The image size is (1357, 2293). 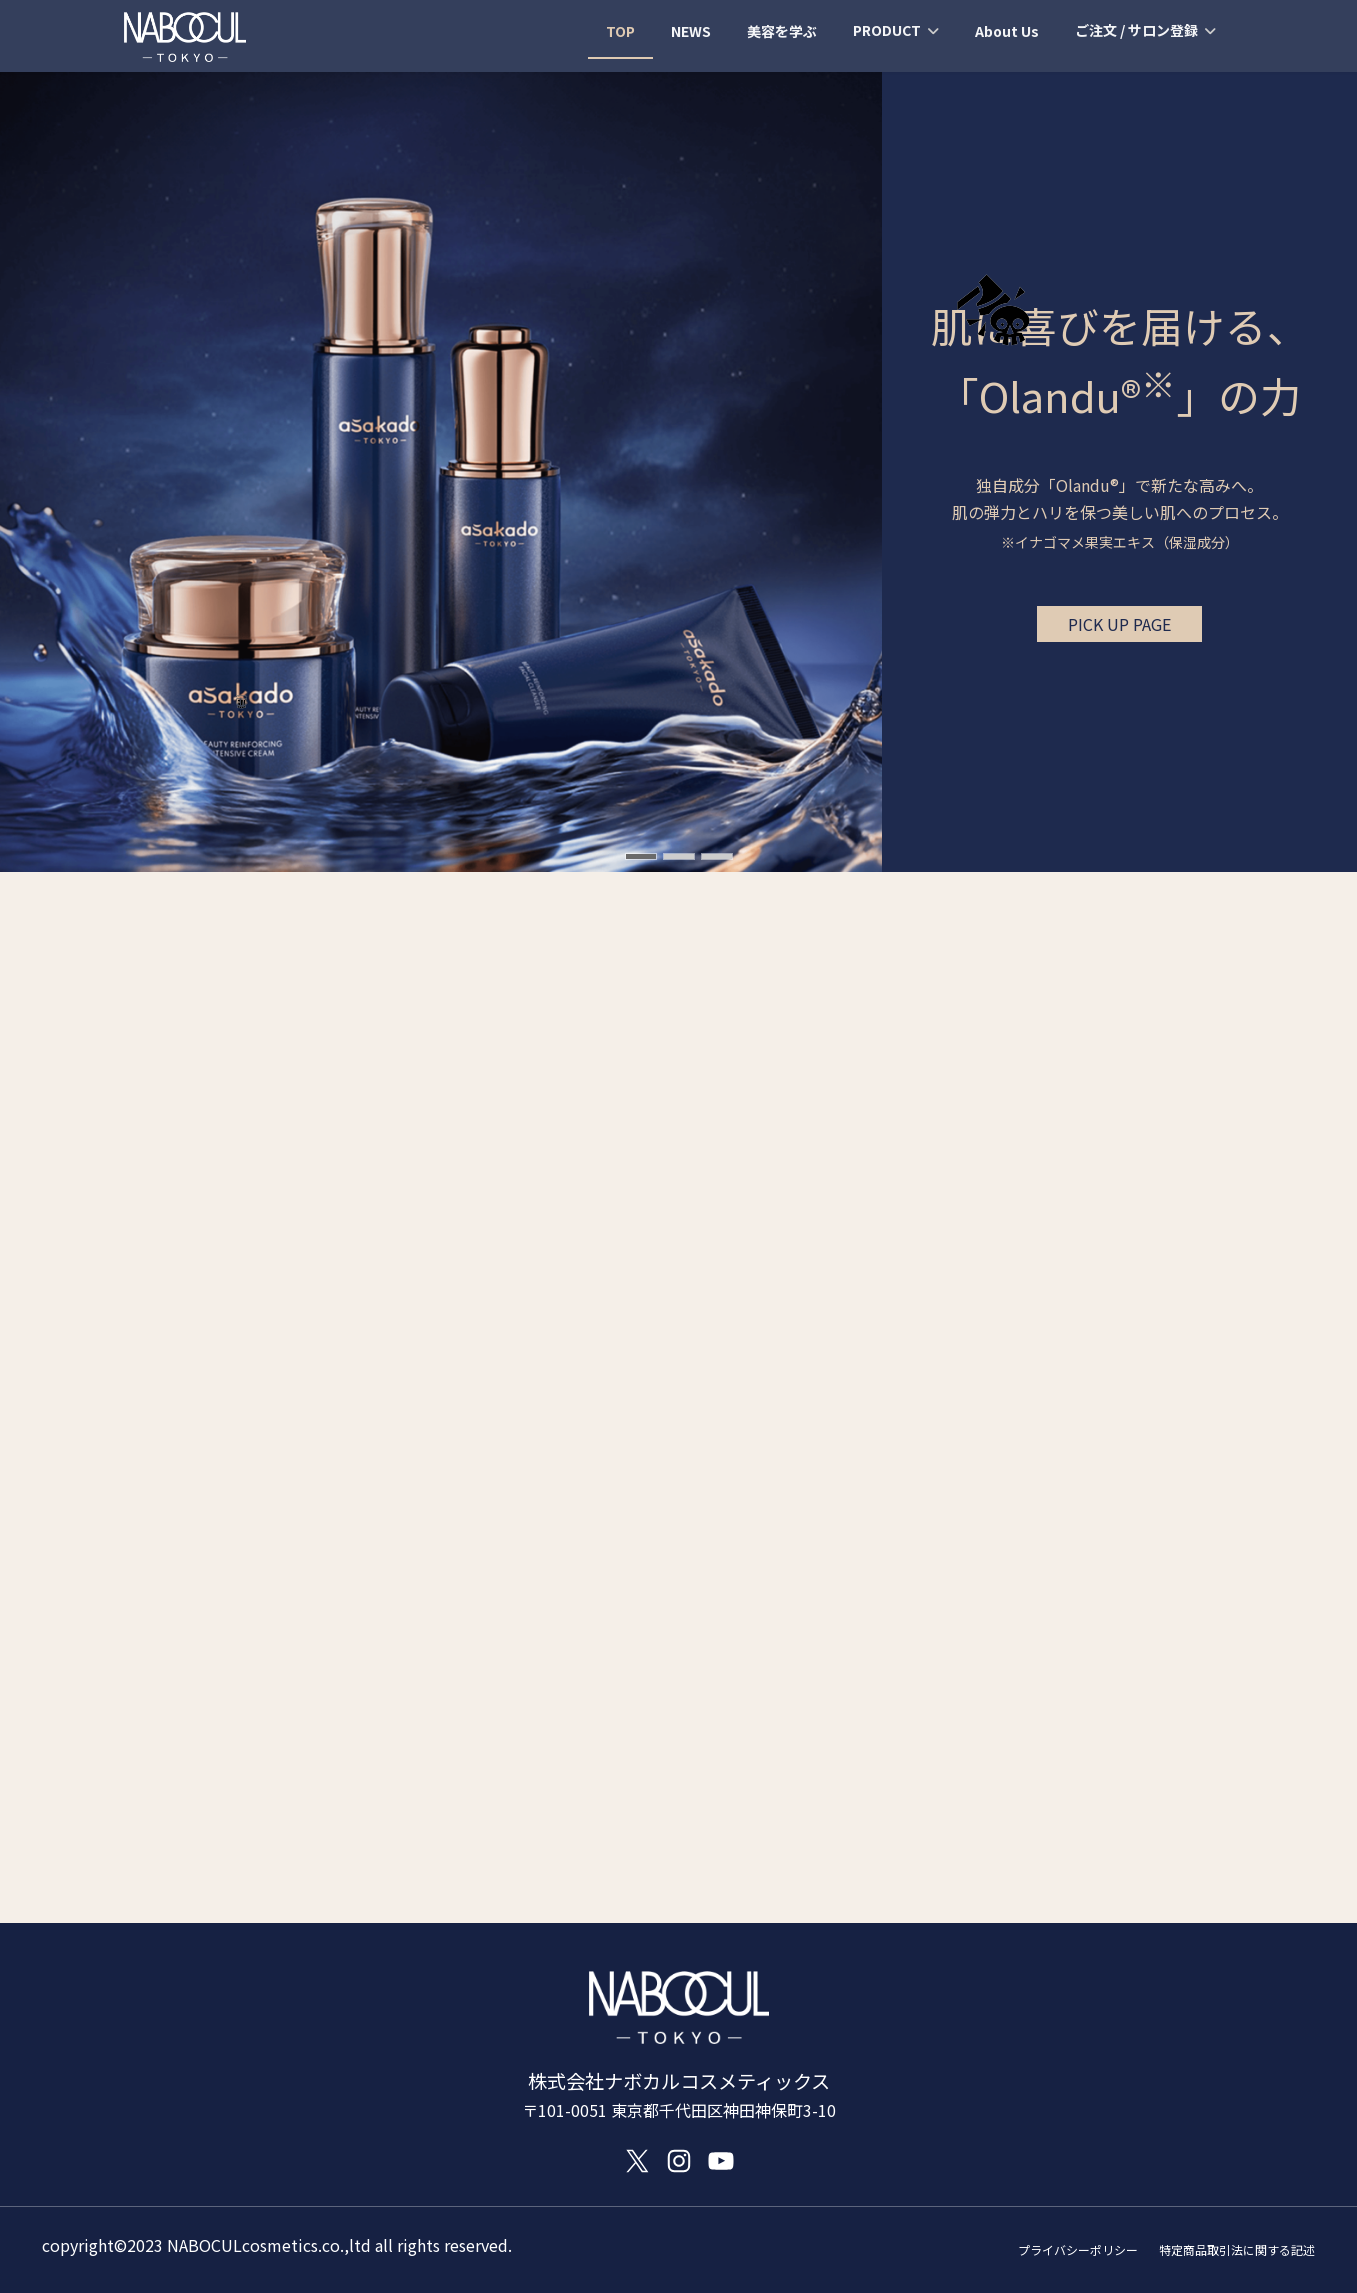 What do you see at coordinates (993, 309) in the screenshot?
I see `indicates a kill or enemy defeated in gameplay` at bounding box center [993, 309].